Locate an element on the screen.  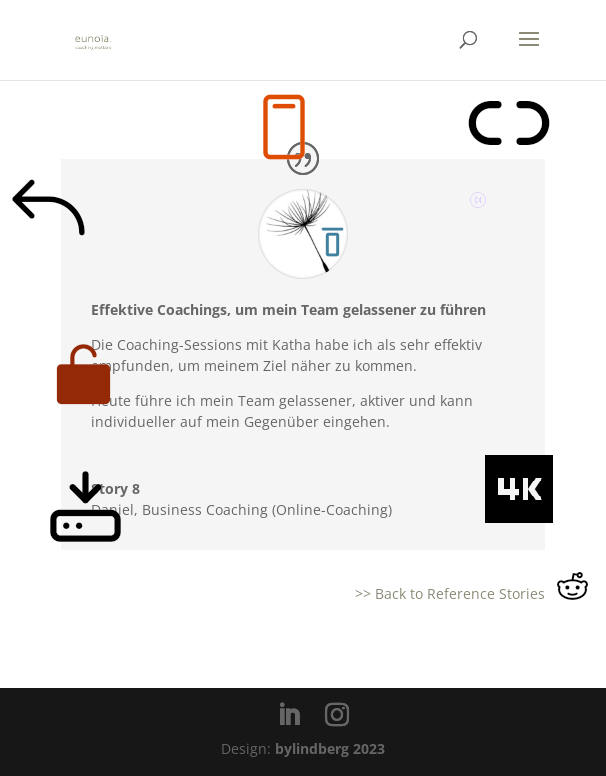
disconnect or unlink connected accounts is located at coordinates (509, 123).